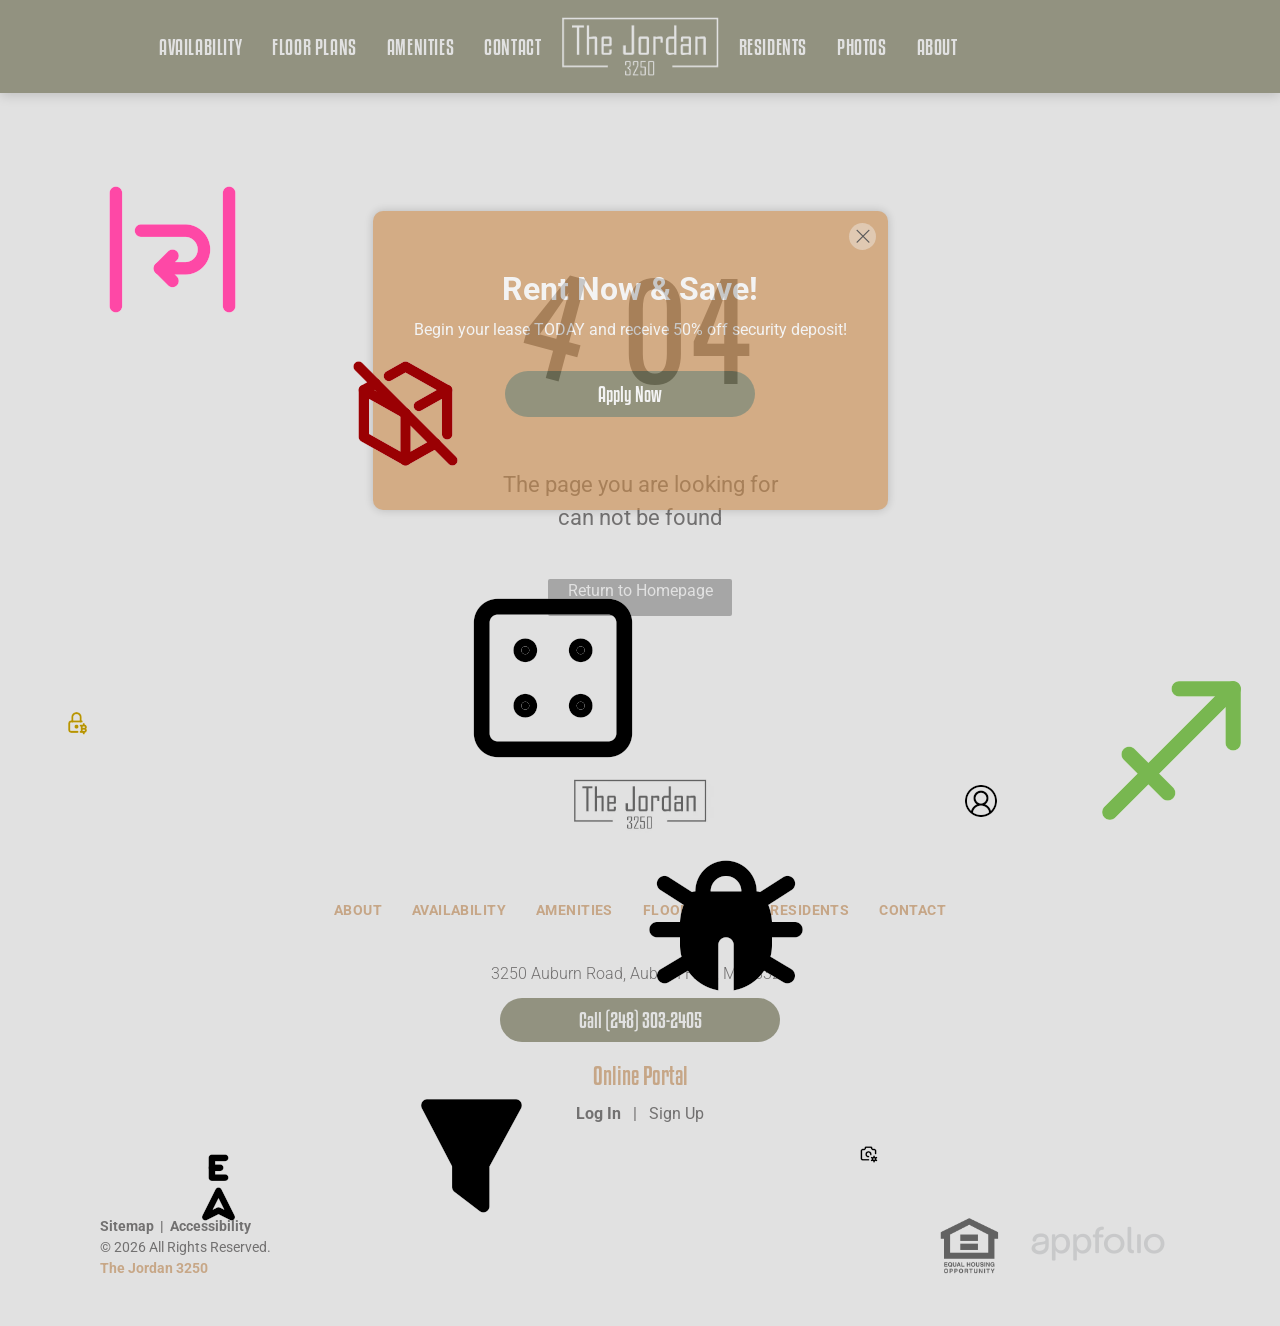 This screenshot has width=1280, height=1326. Describe the element at coordinates (981, 801) in the screenshot. I see `access your account settings` at that location.